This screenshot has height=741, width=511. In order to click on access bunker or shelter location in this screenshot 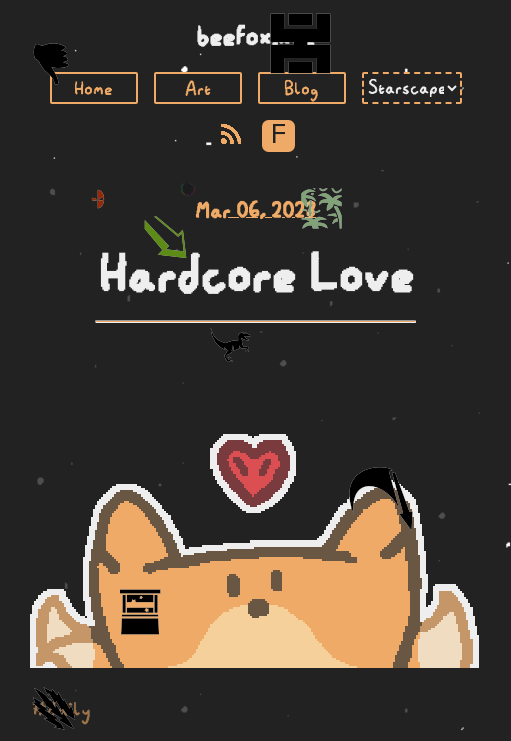, I will do `click(140, 612)`.